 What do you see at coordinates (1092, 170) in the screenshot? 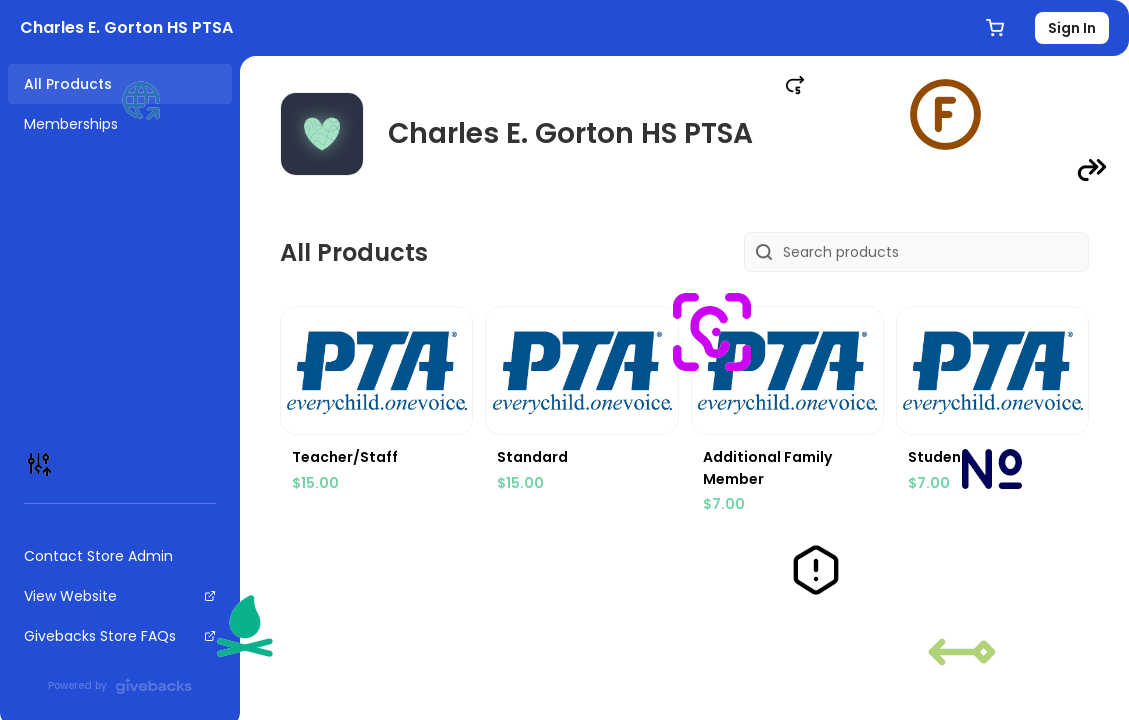
I see `forward or share to multiple recipients` at bounding box center [1092, 170].